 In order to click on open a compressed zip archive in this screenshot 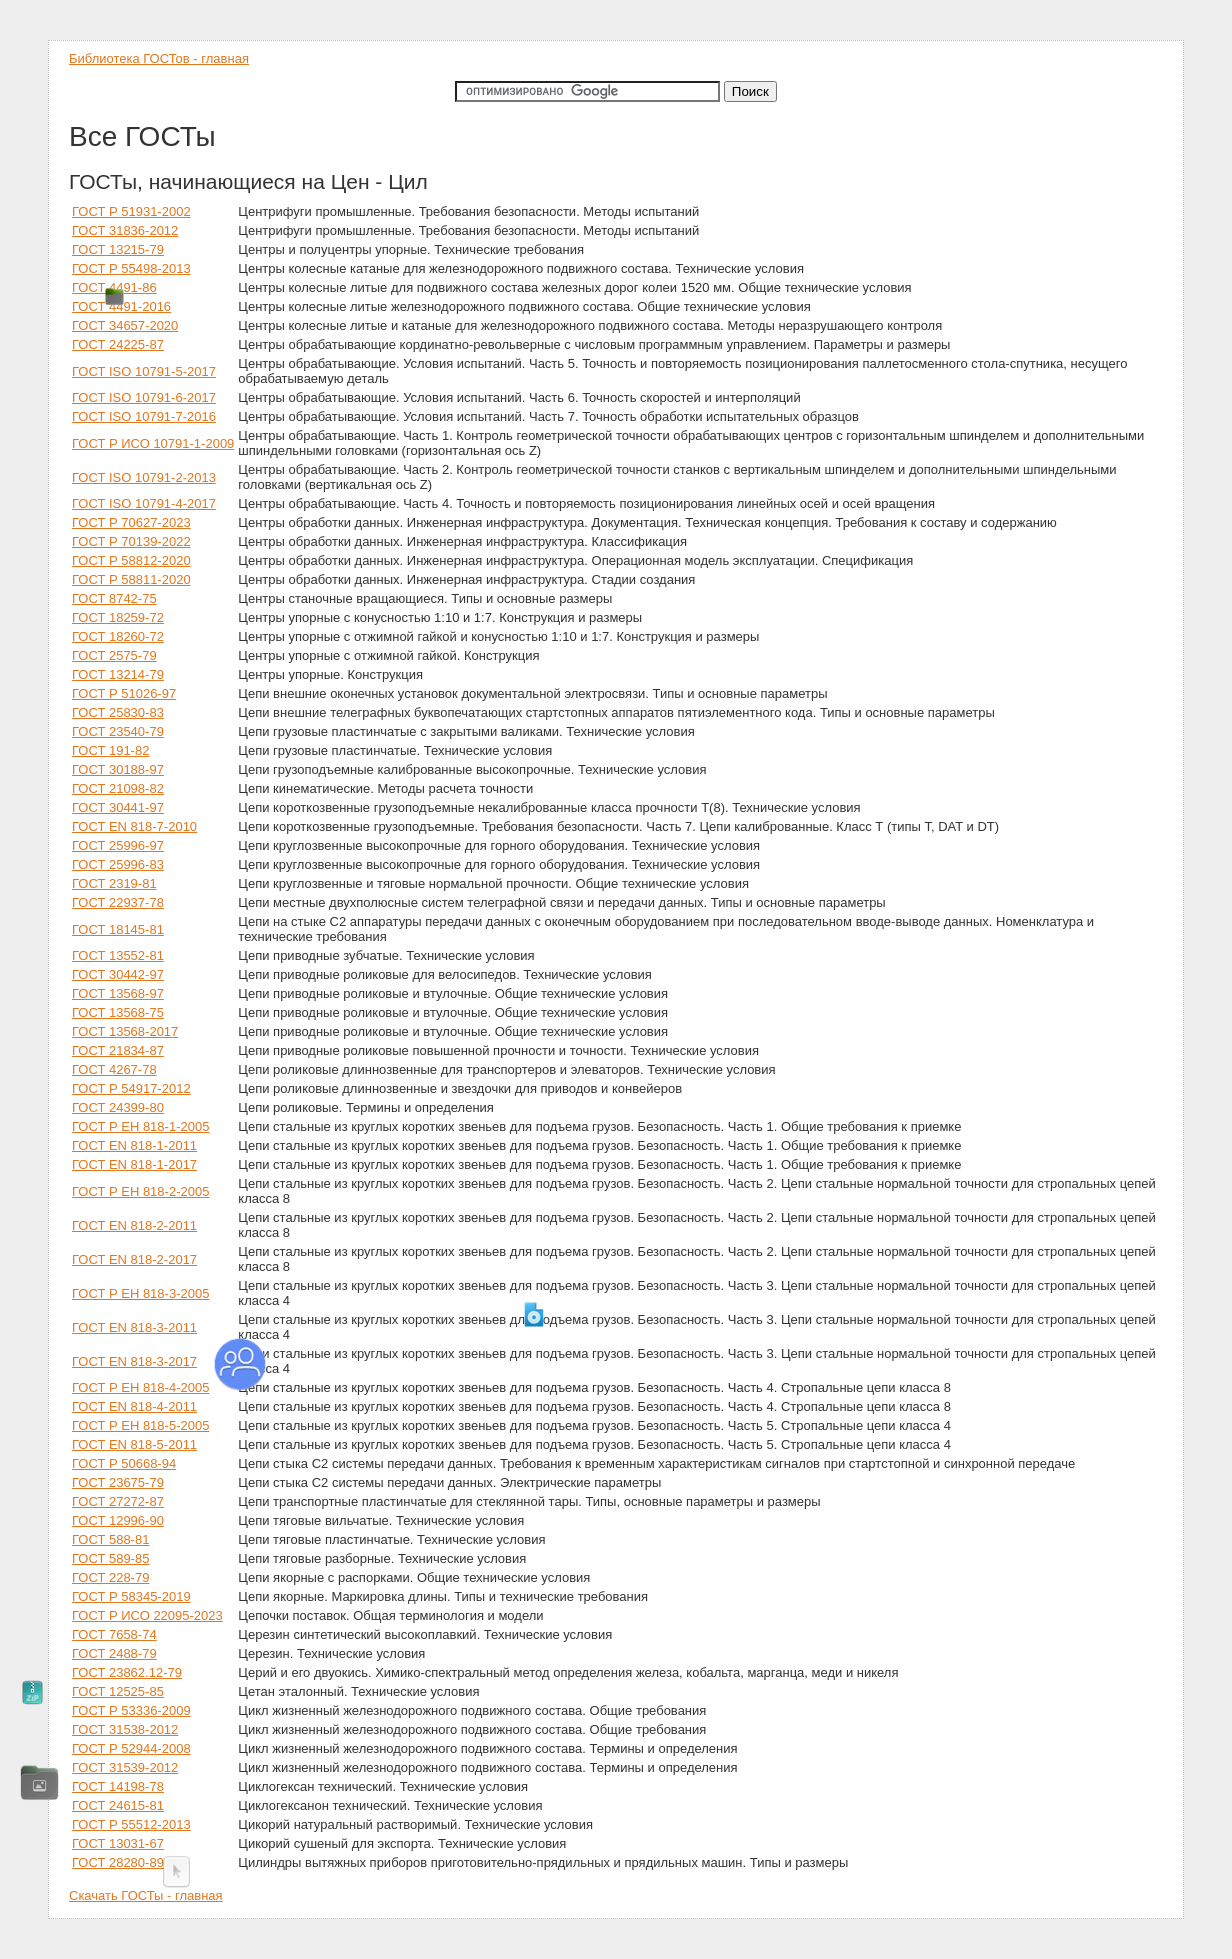, I will do `click(32, 1692)`.